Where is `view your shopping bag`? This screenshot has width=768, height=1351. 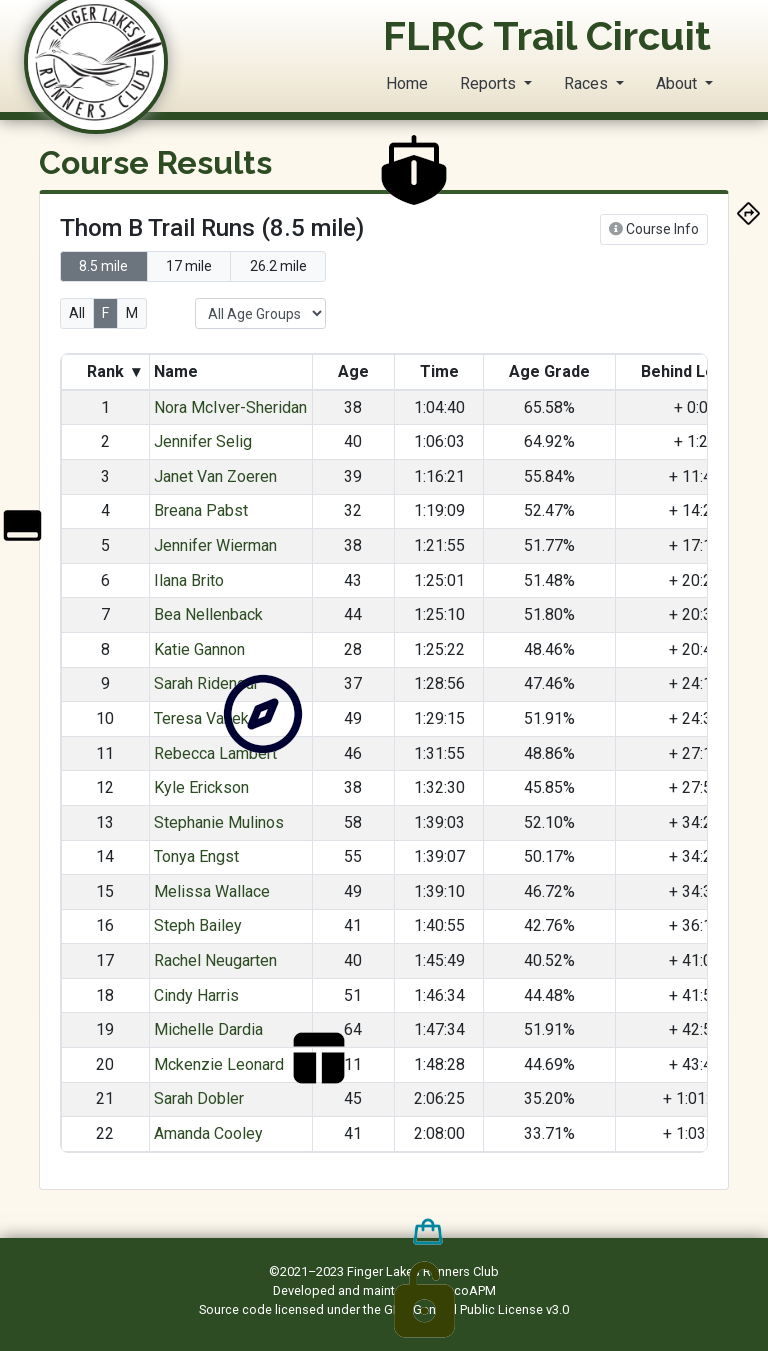 view your shopping bag is located at coordinates (428, 1233).